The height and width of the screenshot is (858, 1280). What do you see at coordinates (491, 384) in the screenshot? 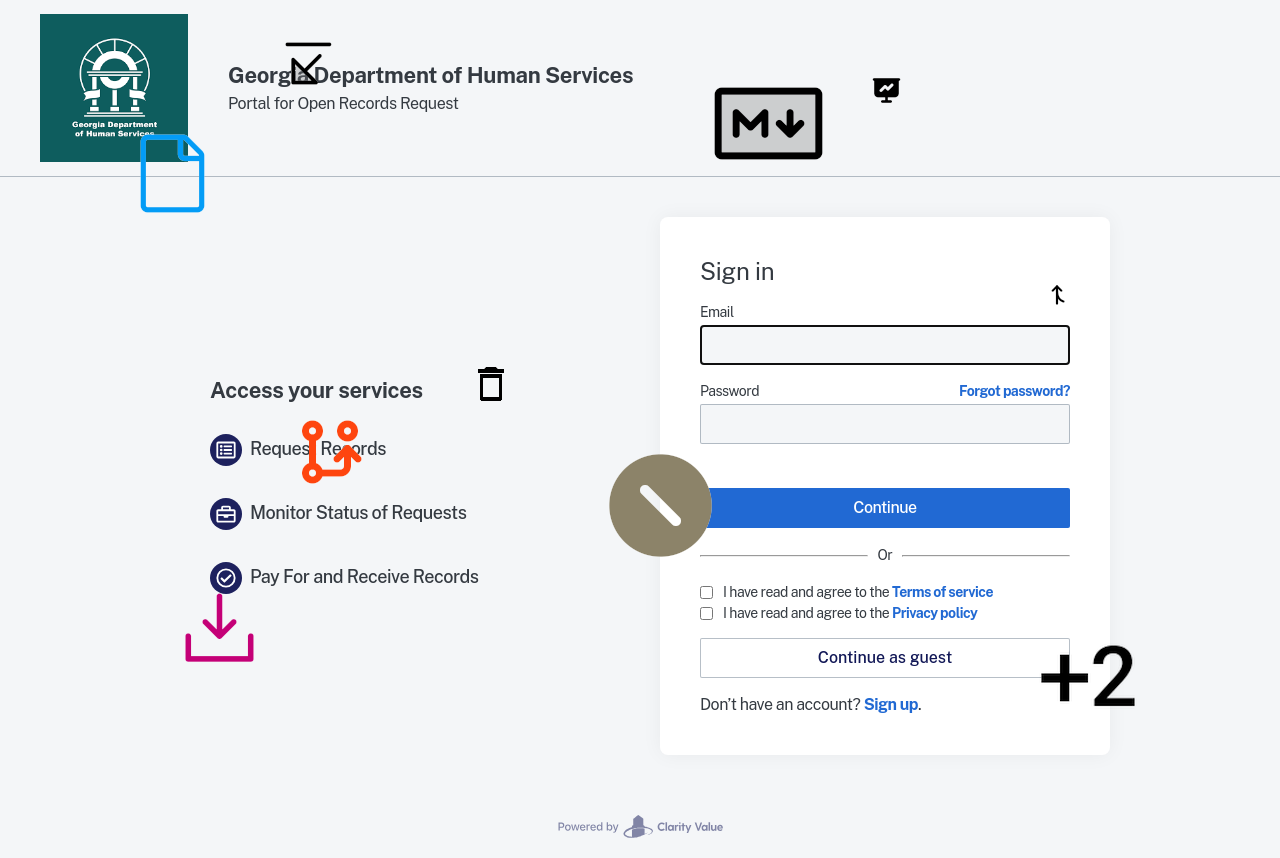
I see `delete selected item` at bounding box center [491, 384].